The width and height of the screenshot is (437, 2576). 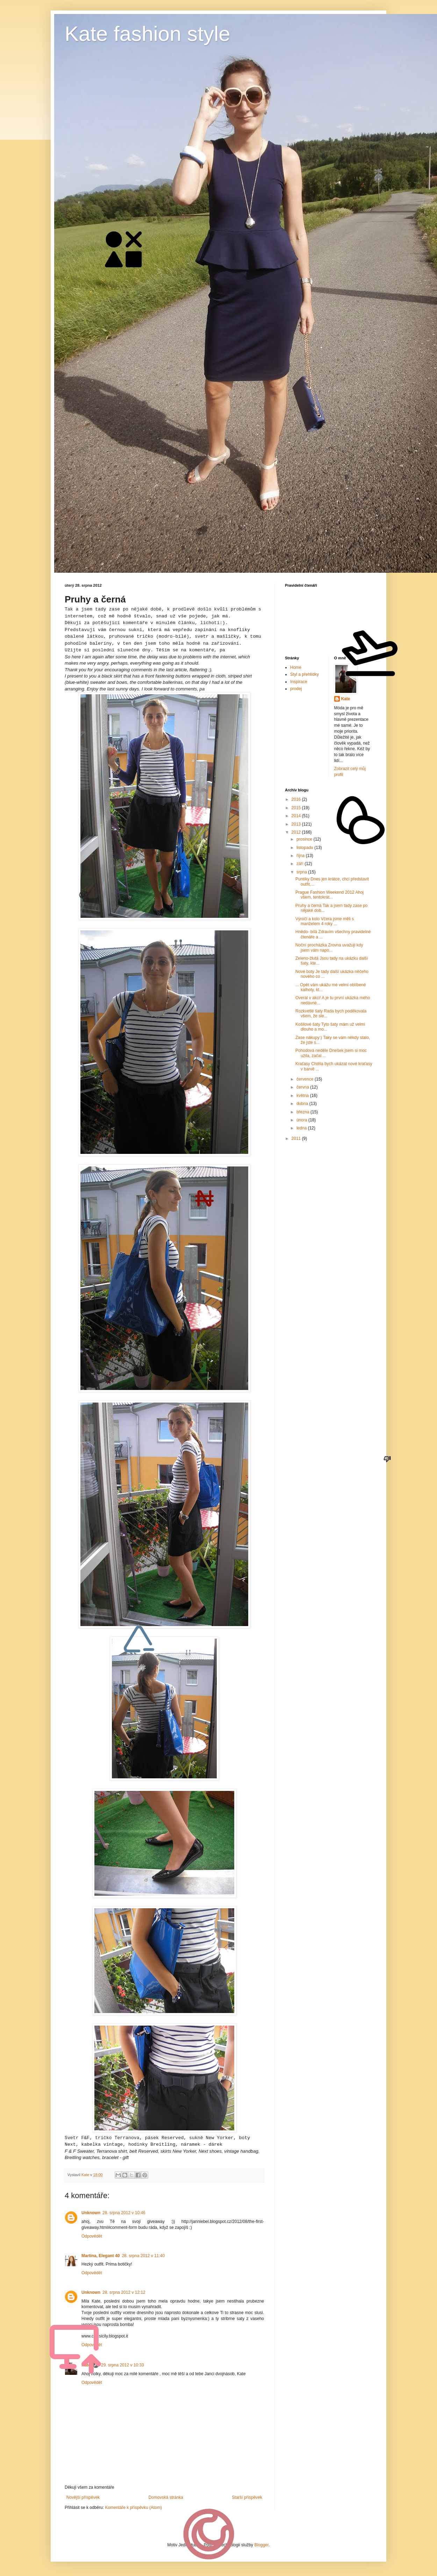 I want to click on open Cinema 4D application, so click(x=209, y=2534).